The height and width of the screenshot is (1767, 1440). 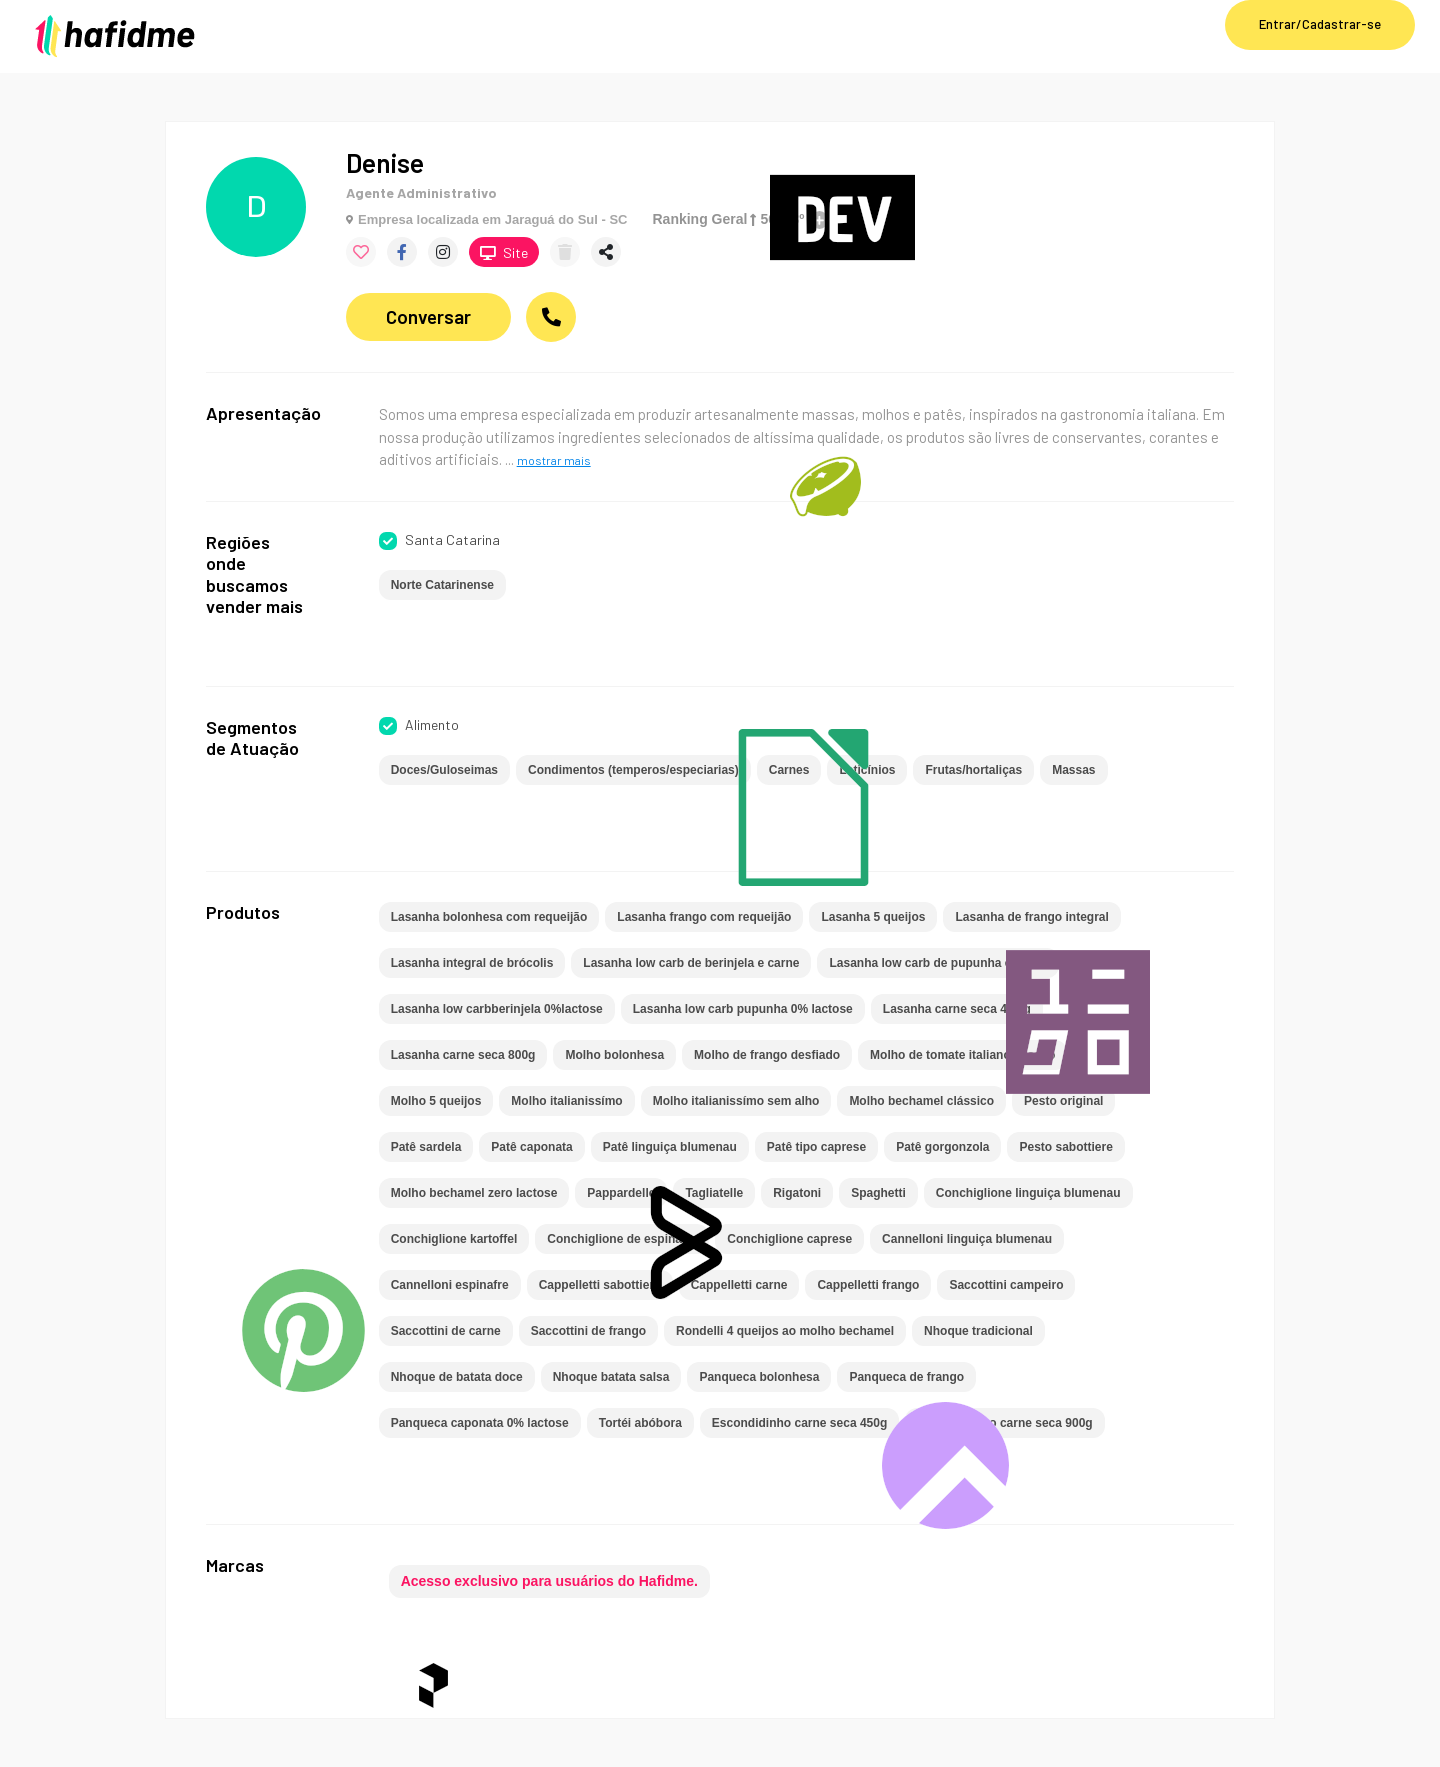 I want to click on prefect logo - a data workflow orchestration platform, so click(x=433, y=1685).